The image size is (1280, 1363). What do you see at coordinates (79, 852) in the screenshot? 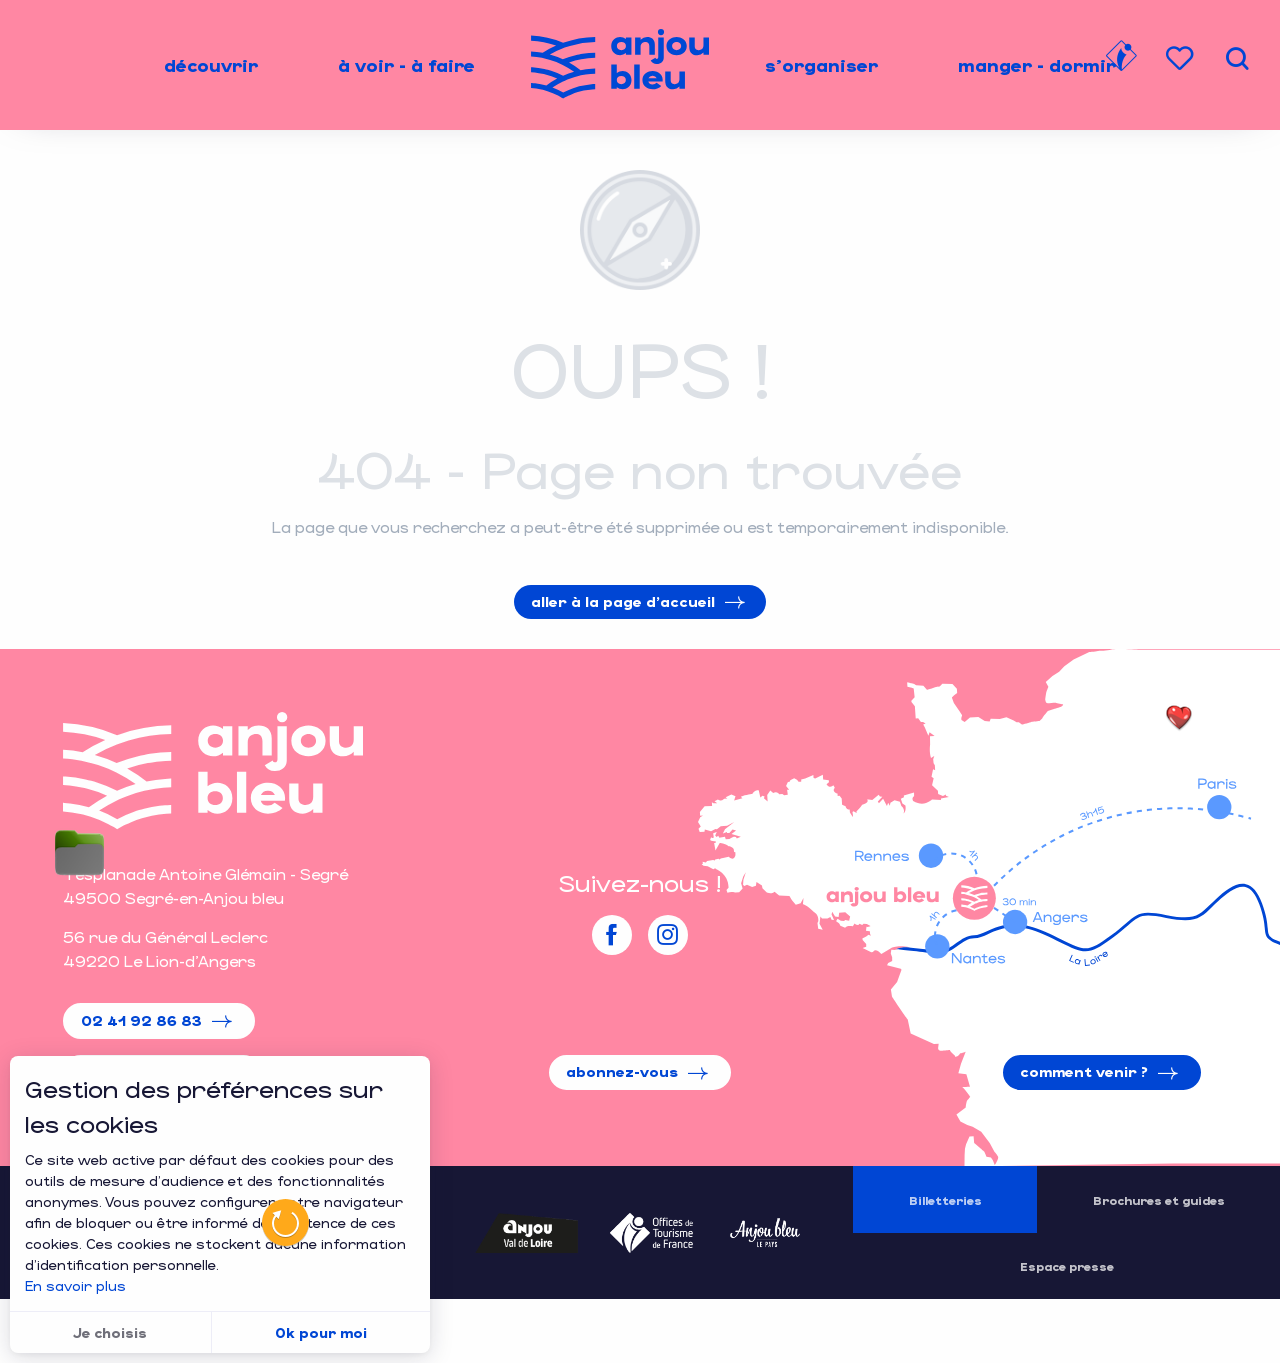
I see `open folder containing files` at bounding box center [79, 852].